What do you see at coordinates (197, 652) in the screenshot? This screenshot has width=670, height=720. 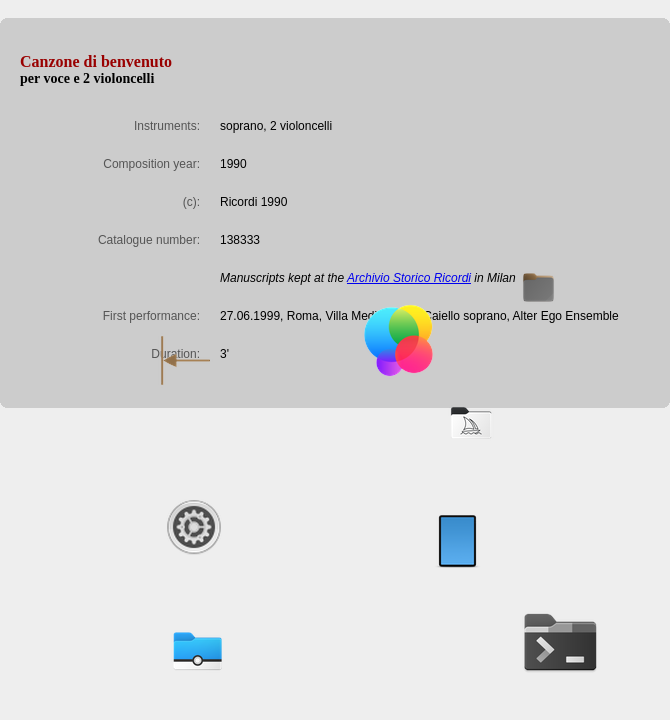 I see `folder containing pokémon transfer data or saves` at bounding box center [197, 652].